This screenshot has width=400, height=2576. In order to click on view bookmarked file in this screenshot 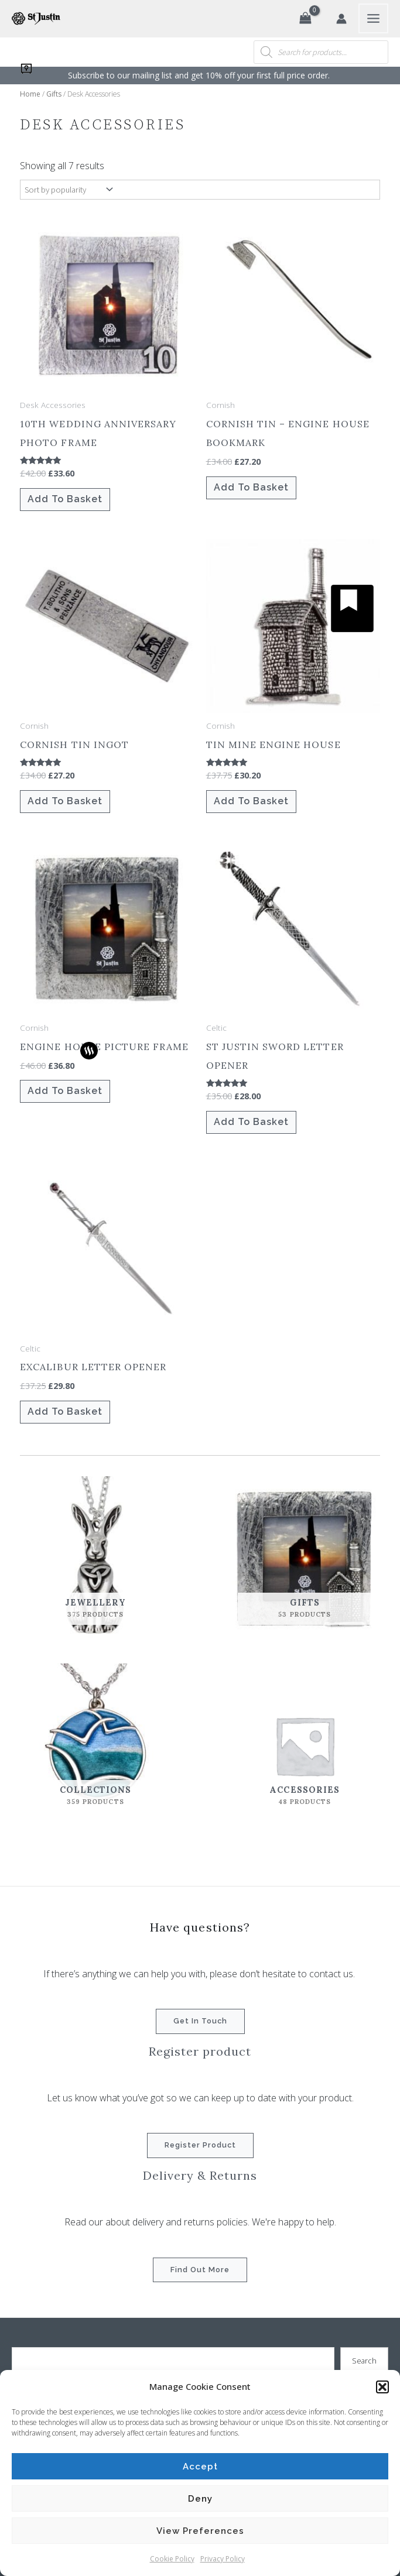, I will do `click(352, 608)`.